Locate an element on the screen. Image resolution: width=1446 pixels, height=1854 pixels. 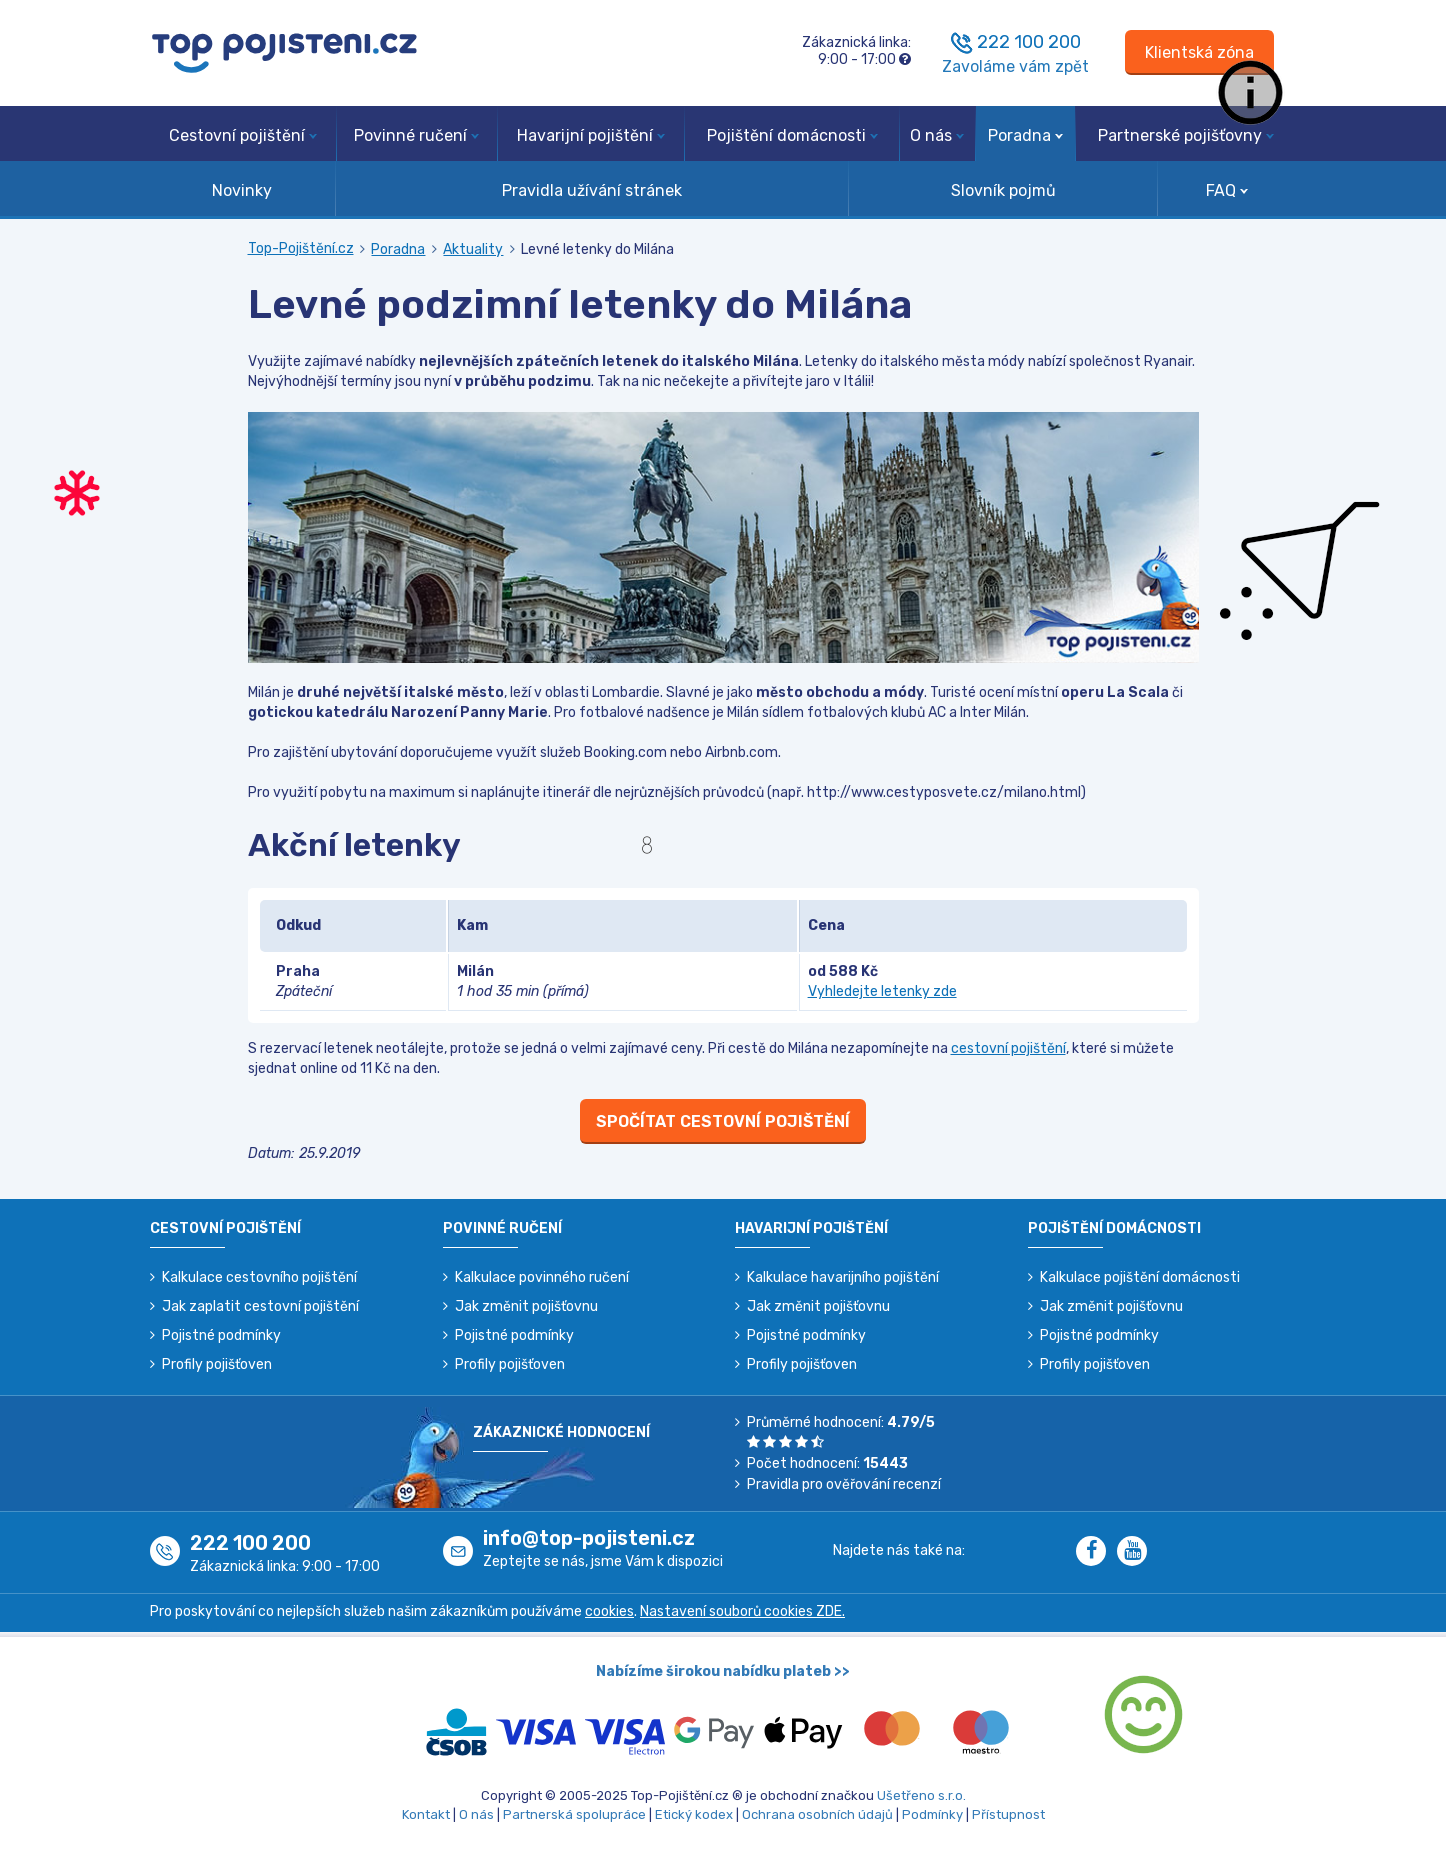
view more information about this item is located at coordinates (1250, 92).